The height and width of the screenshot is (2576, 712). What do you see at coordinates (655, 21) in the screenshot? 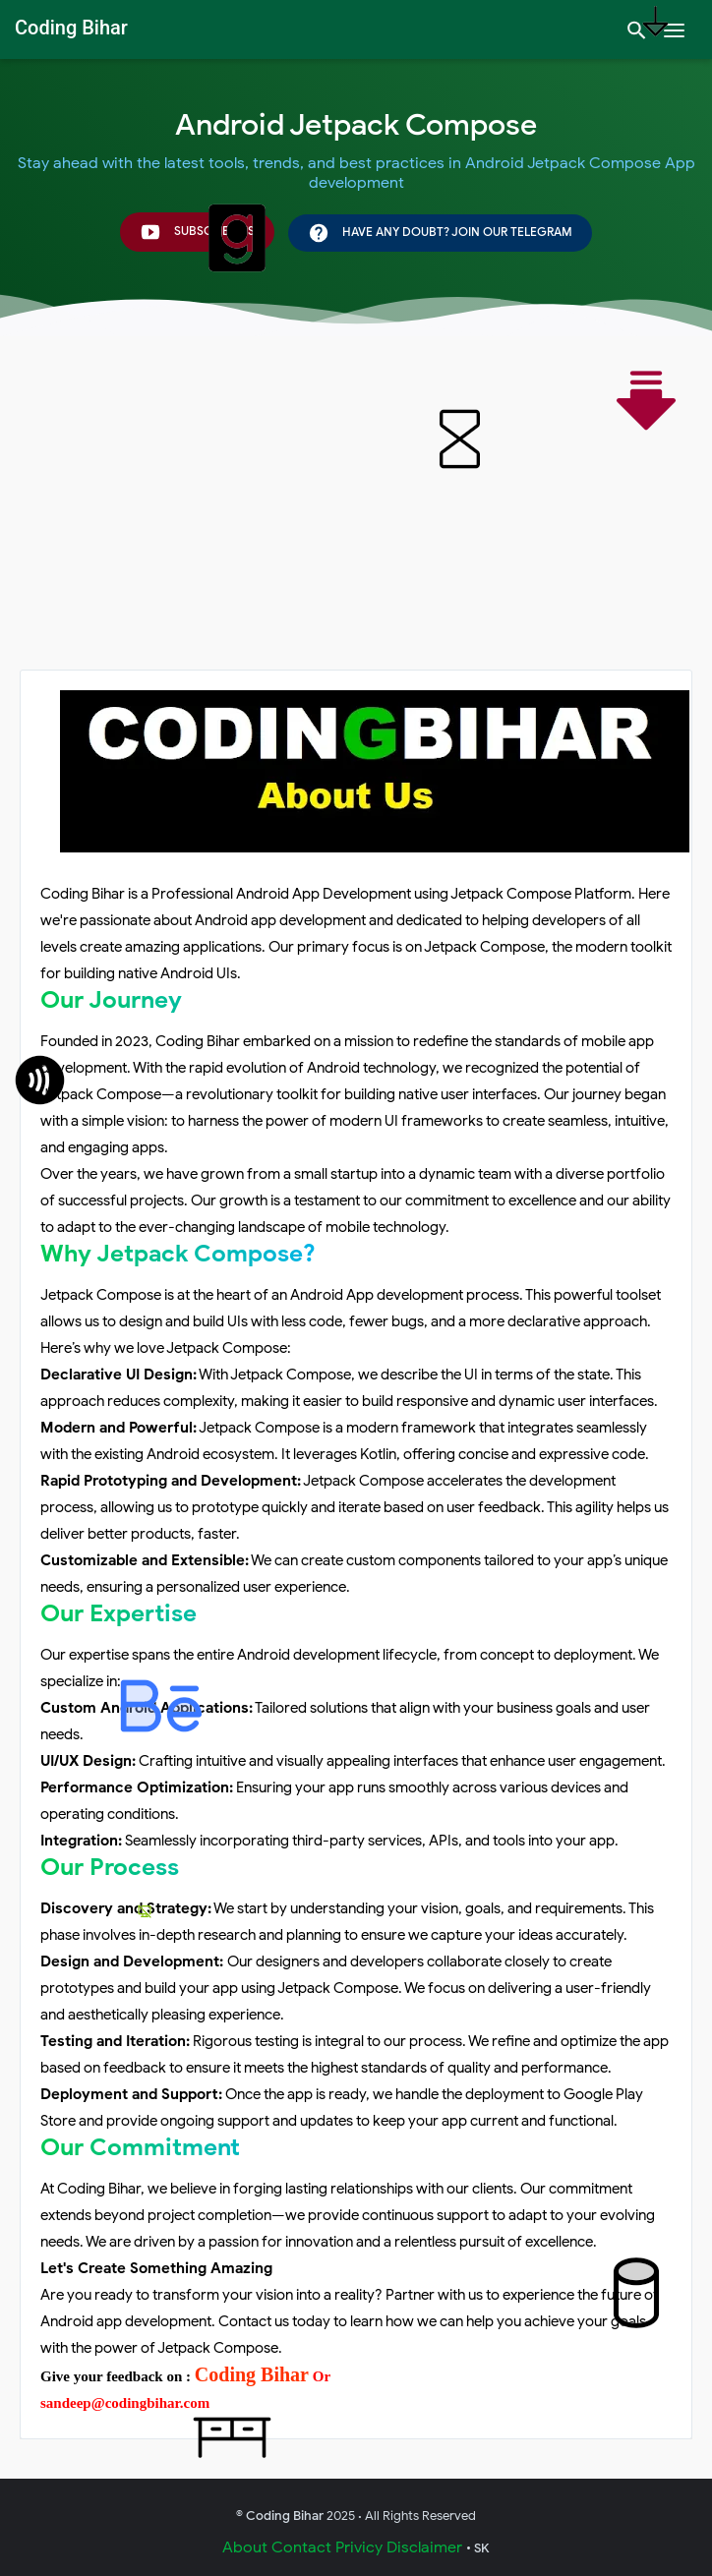
I see `download a file or content` at bounding box center [655, 21].